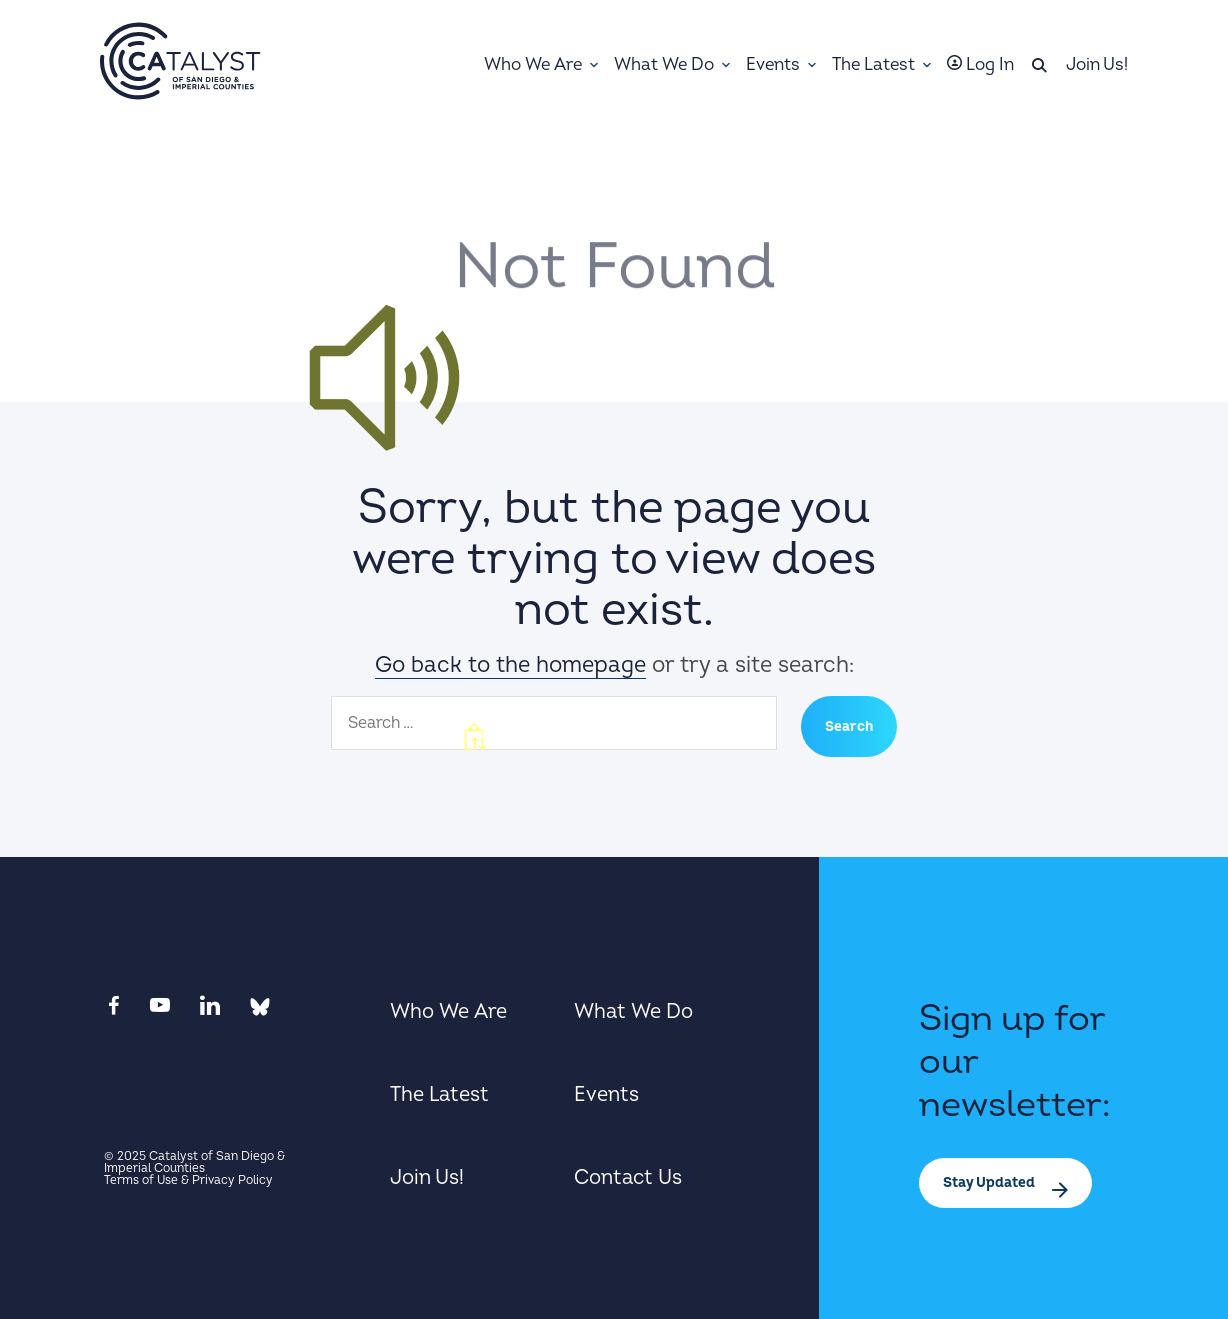 The height and width of the screenshot is (1319, 1228). What do you see at coordinates (474, 737) in the screenshot?
I see `copy to clipboard` at bounding box center [474, 737].